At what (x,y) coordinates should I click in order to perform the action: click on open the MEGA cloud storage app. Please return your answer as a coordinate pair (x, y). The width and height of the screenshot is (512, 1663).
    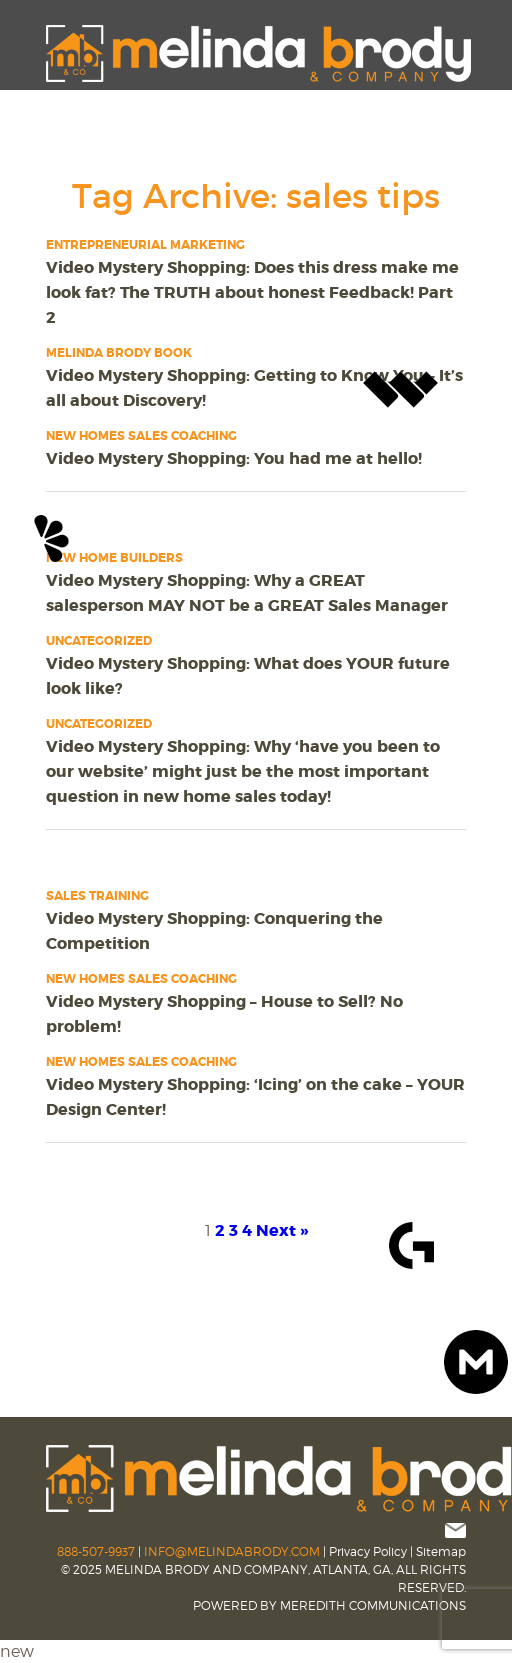
    Looking at the image, I should click on (476, 1362).